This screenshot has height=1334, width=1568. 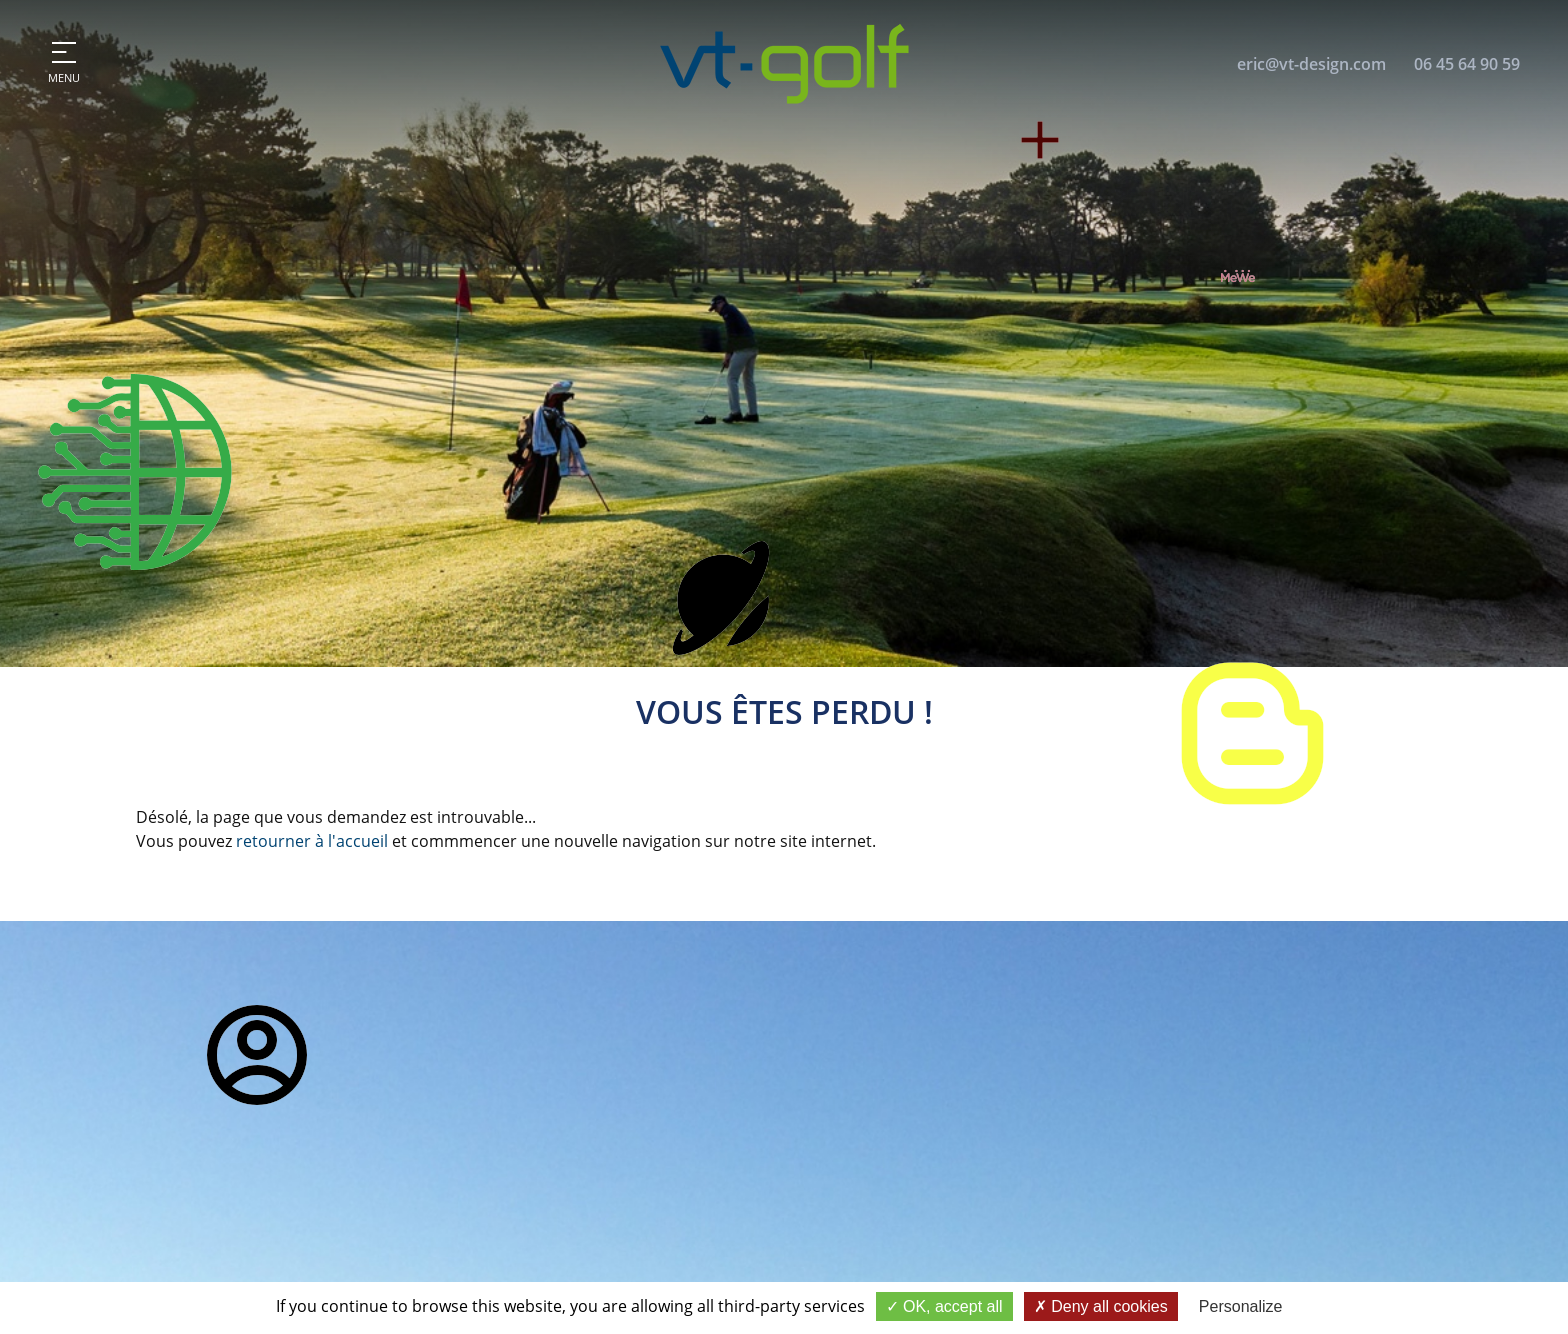 I want to click on open Blogger app, so click(x=1252, y=733).